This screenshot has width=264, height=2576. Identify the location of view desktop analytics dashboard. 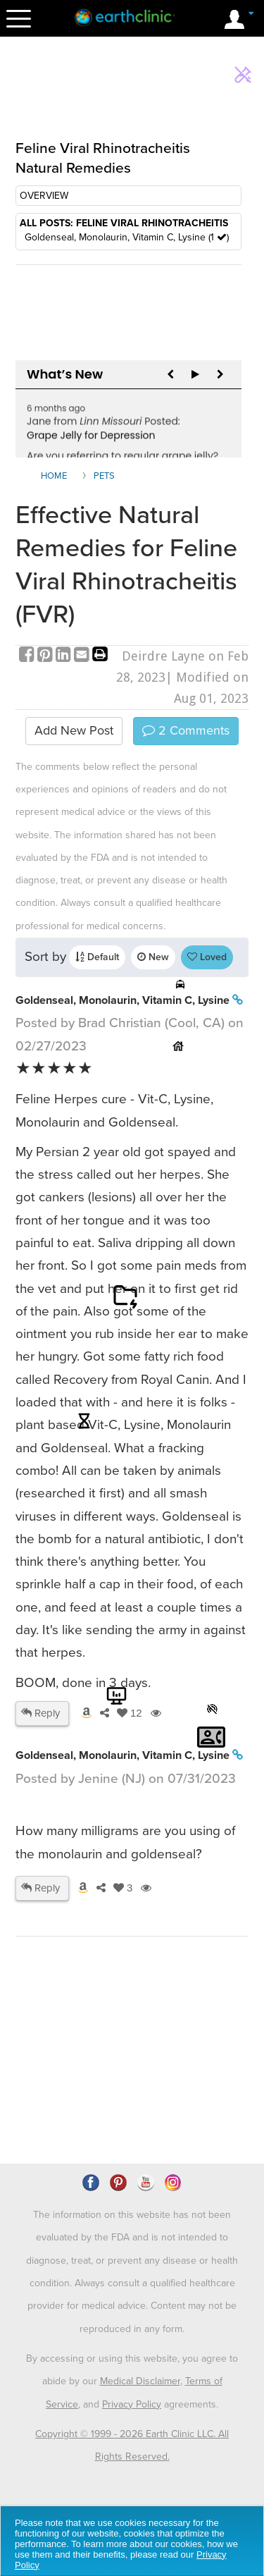
(116, 1695).